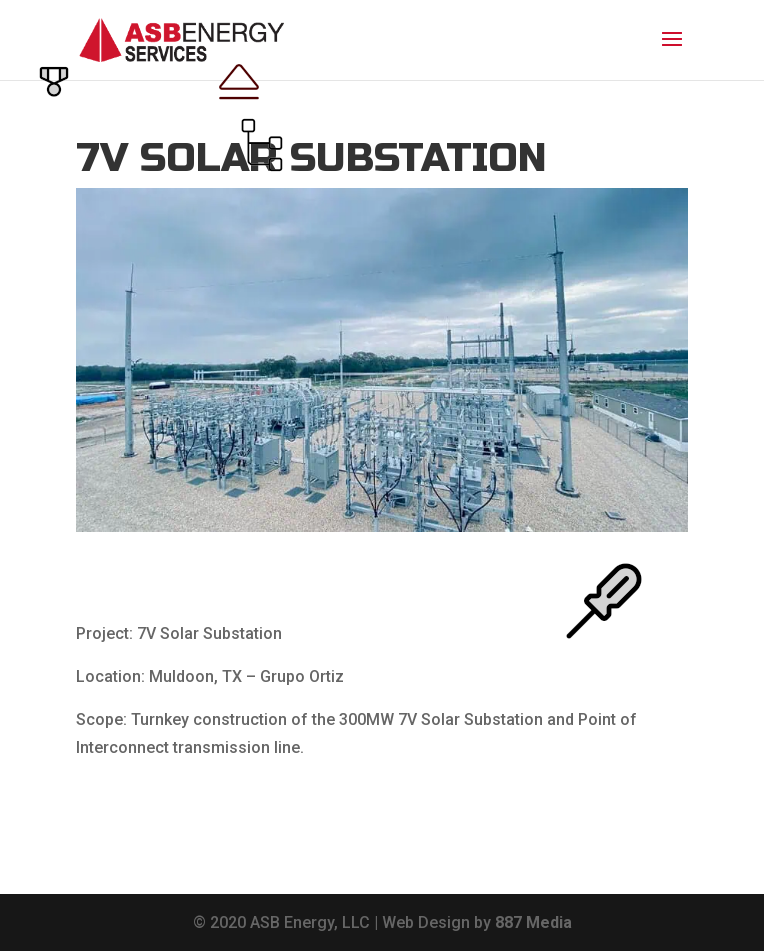 The height and width of the screenshot is (951, 764). I want to click on view hierarchical folder structure, so click(260, 145).